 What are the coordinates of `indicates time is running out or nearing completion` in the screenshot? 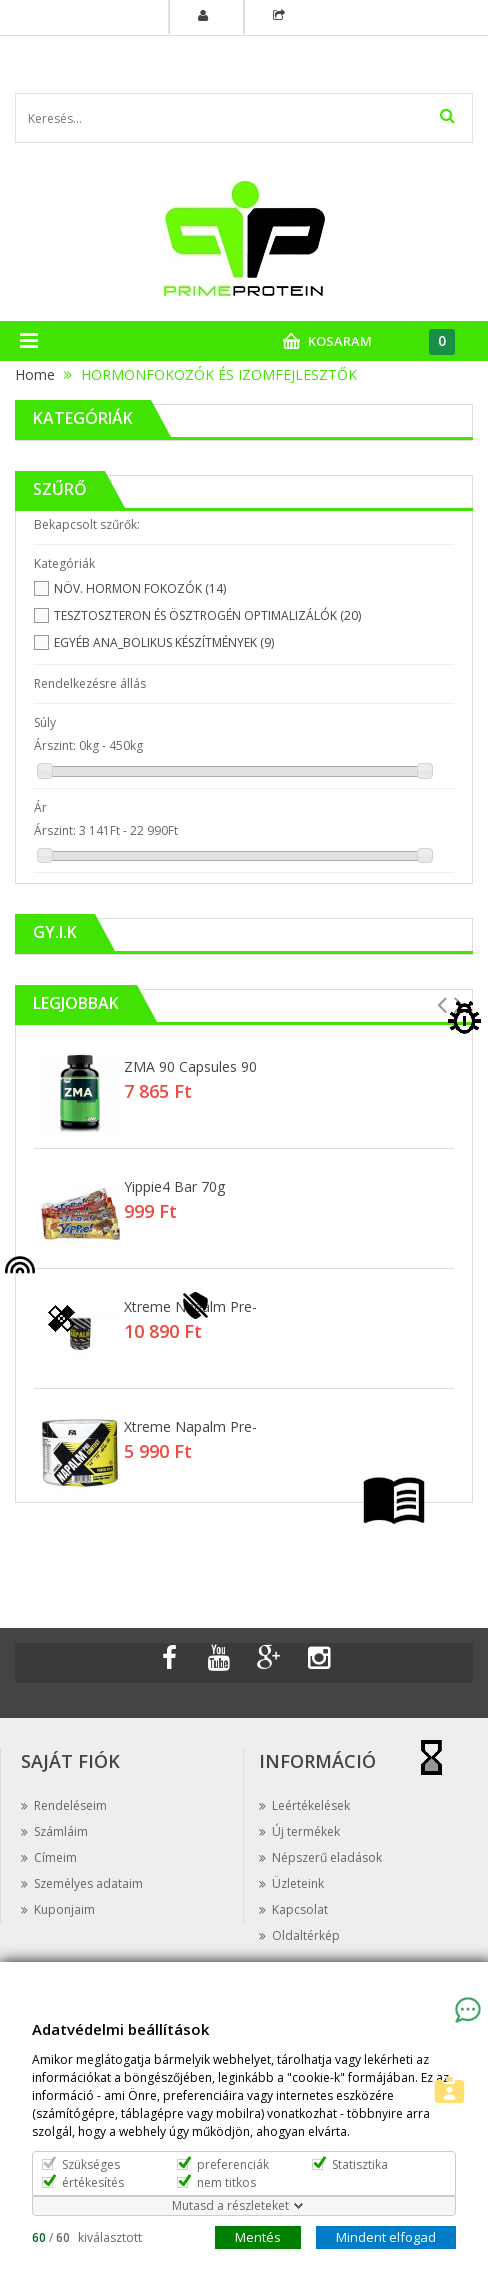 It's located at (431, 1757).